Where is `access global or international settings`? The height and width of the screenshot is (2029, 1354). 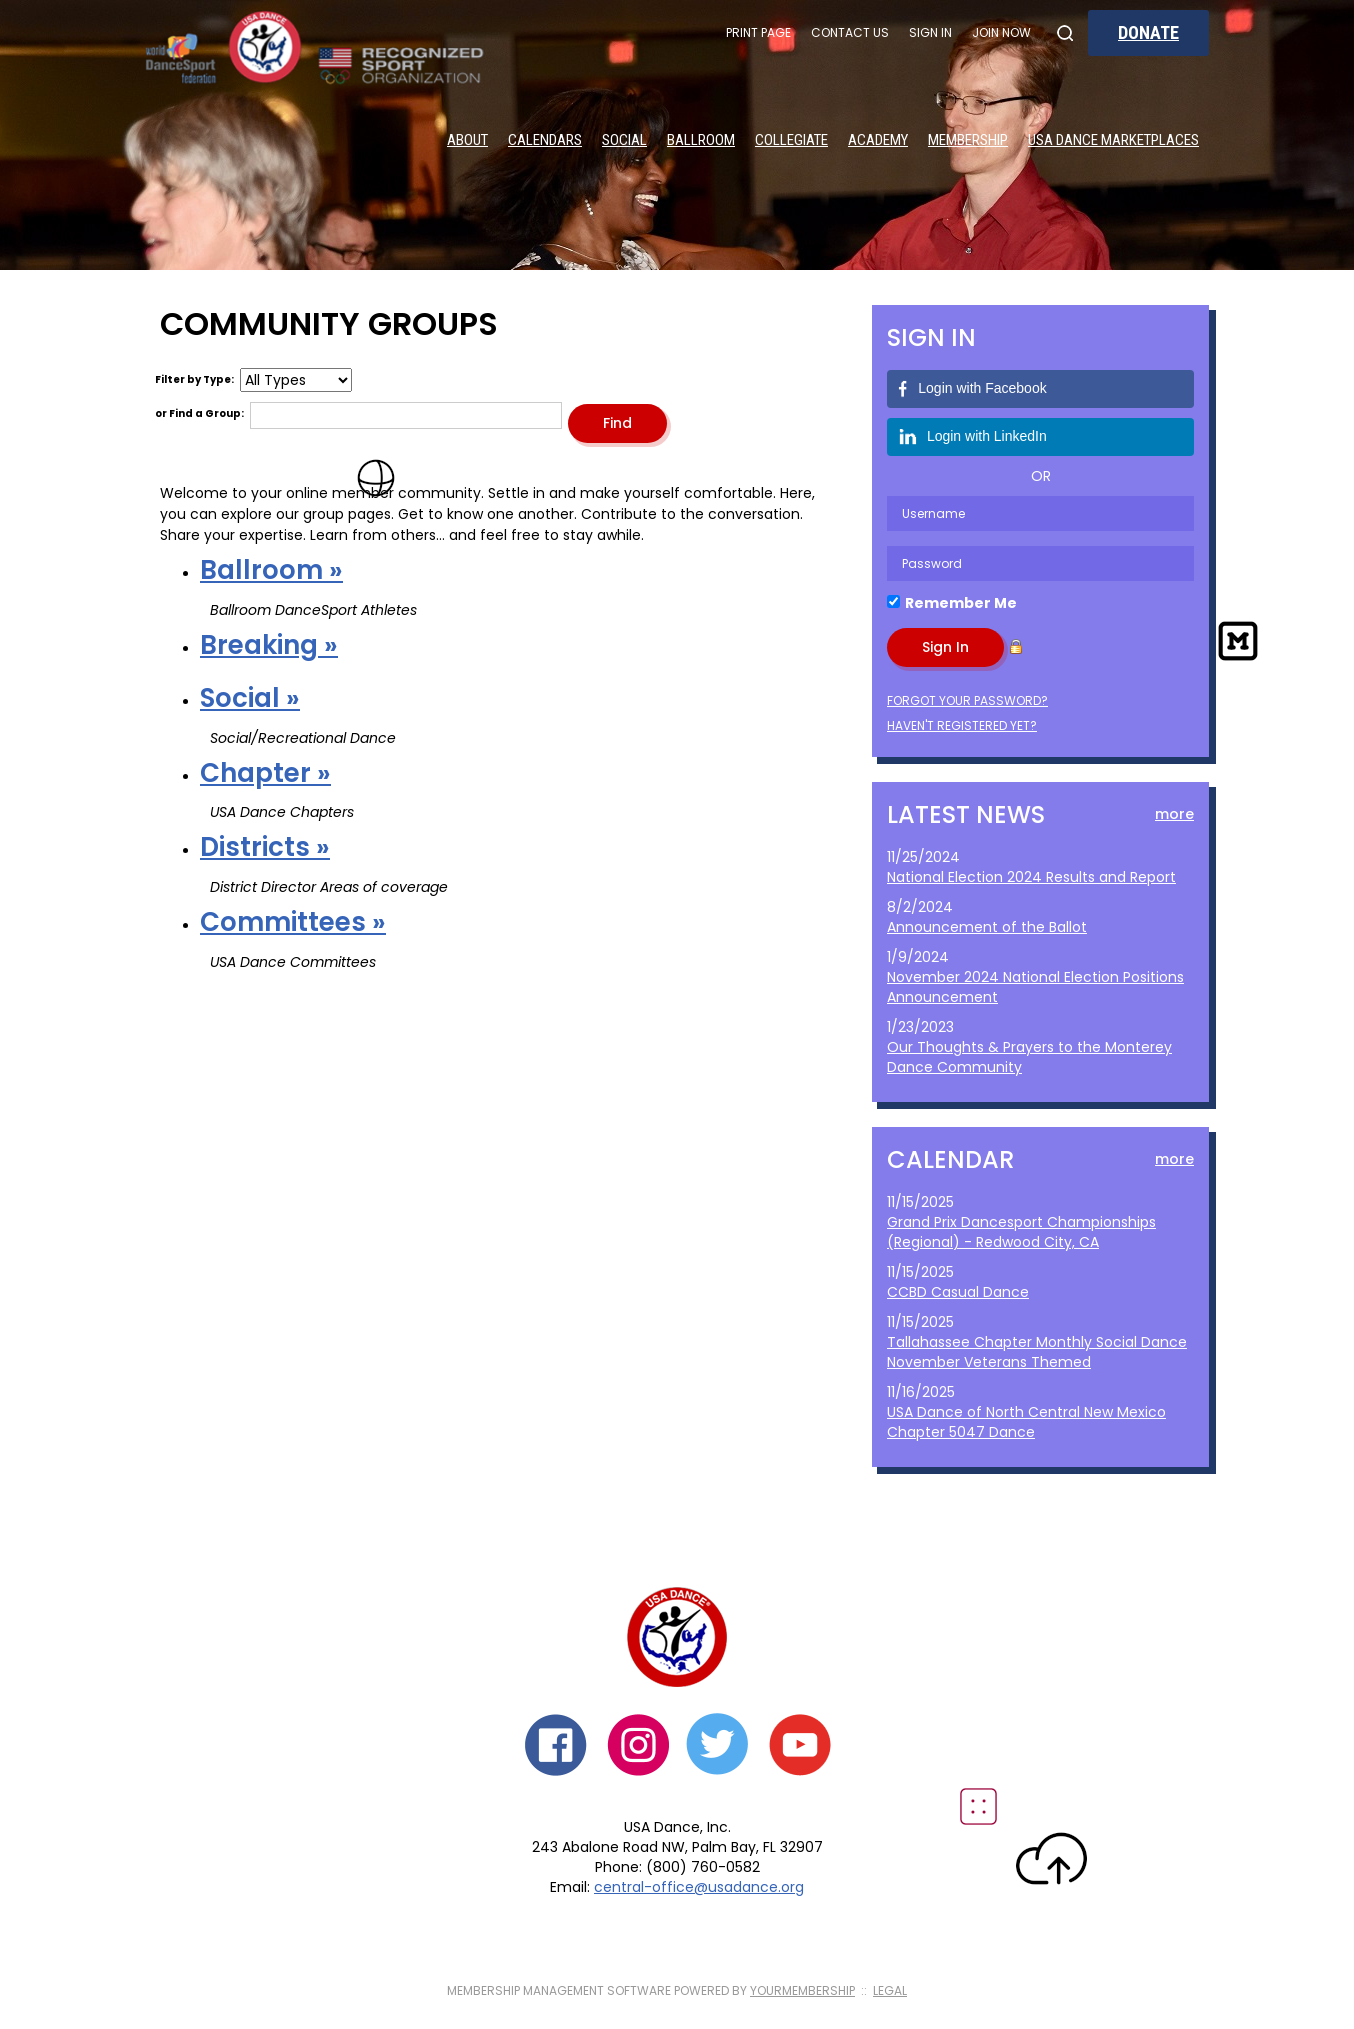 access global or international settings is located at coordinates (376, 478).